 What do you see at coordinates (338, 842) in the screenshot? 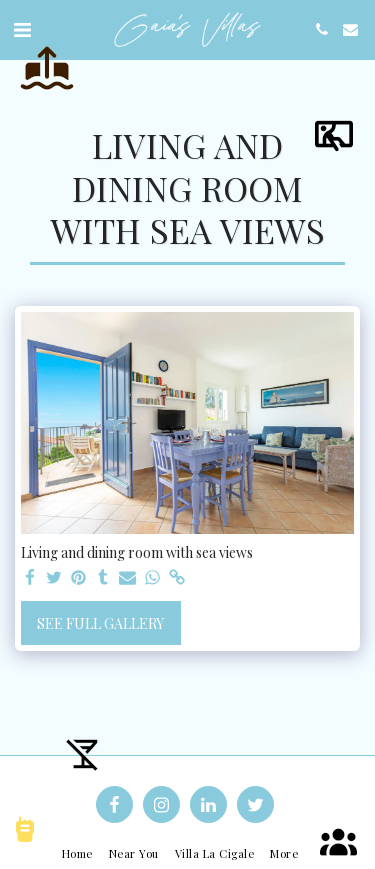
I see `view all users or team members` at bounding box center [338, 842].